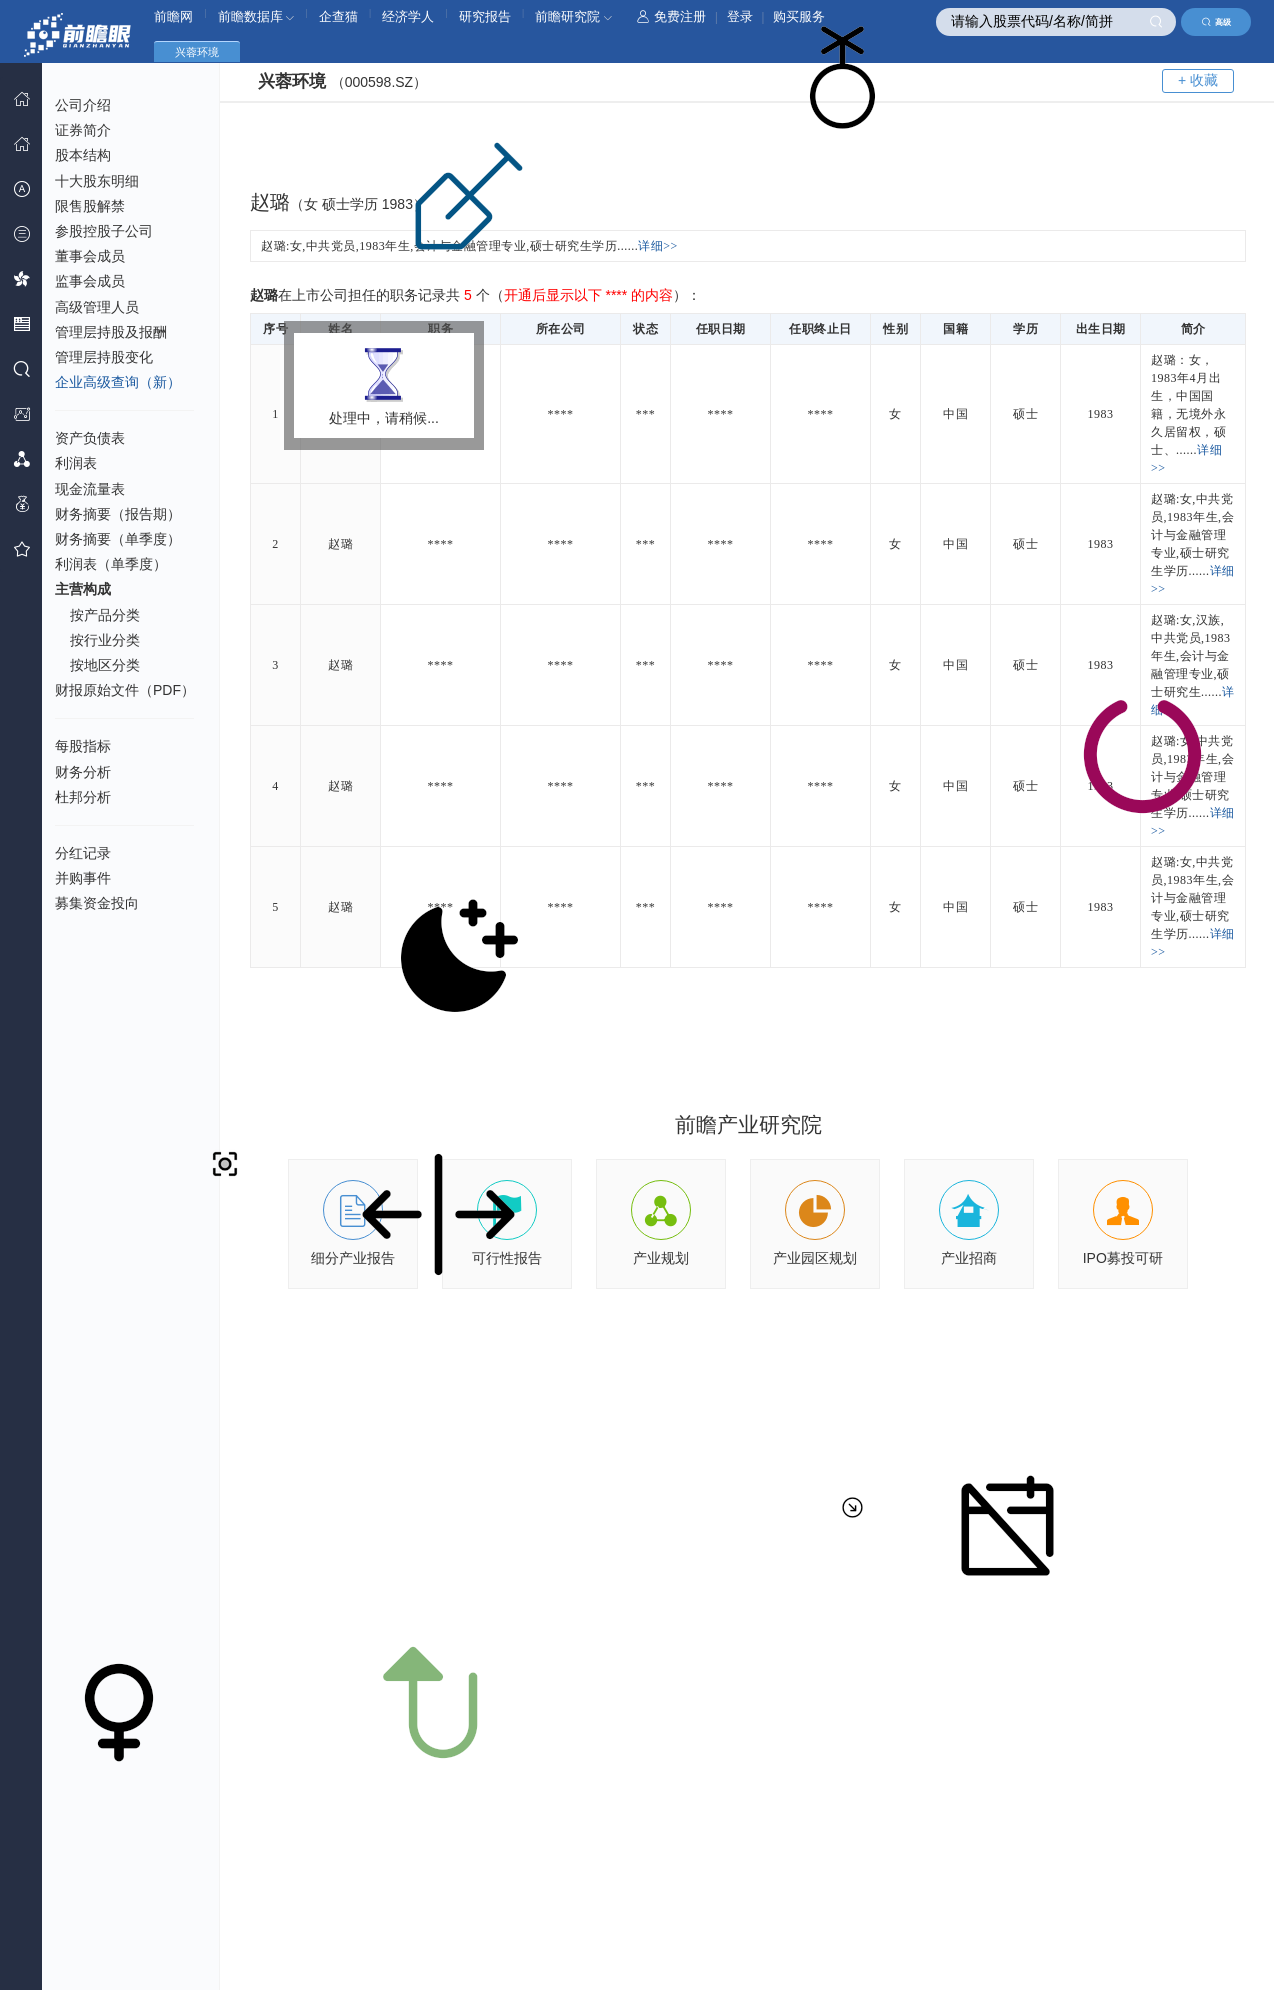 This screenshot has height=1990, width=1274. What do you see at coordinates (438, 1214) in the screenshot?
I see `expand content horizontally` at bounding box center [438, 1214].